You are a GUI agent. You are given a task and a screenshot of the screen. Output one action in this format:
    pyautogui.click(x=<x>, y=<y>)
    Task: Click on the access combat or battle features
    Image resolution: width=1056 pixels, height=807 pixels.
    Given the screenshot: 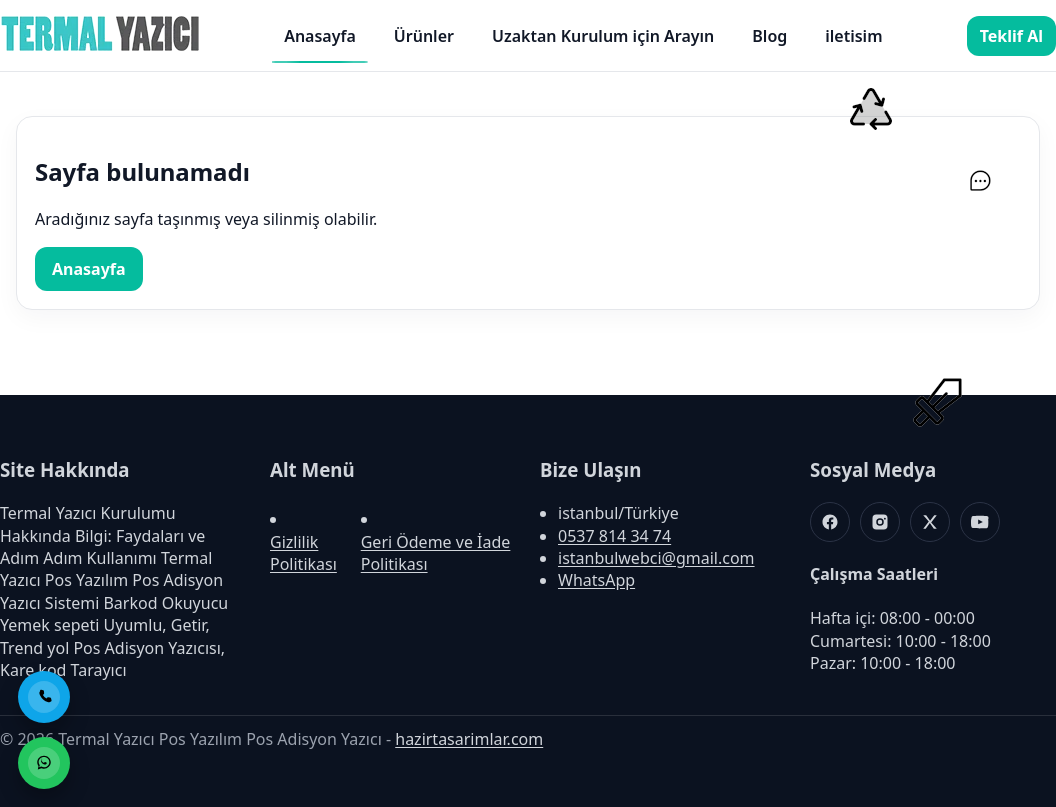 What is the action you would take?
    pyautogui.click(x=938, y=401)
    